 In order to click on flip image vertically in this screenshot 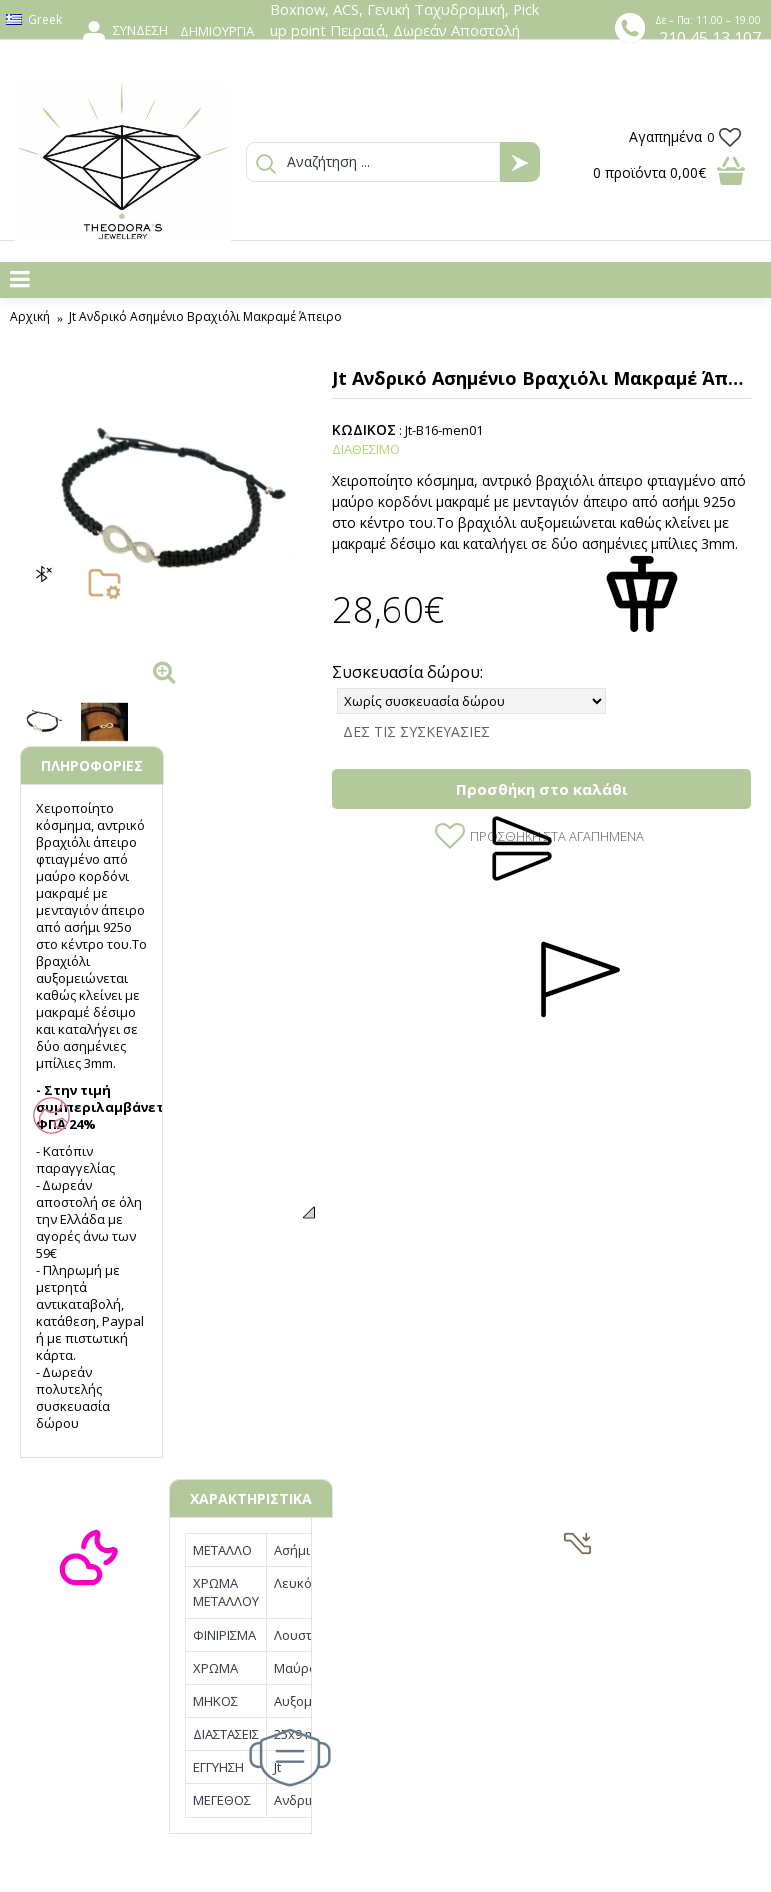, I will do `click(519, 848)`.